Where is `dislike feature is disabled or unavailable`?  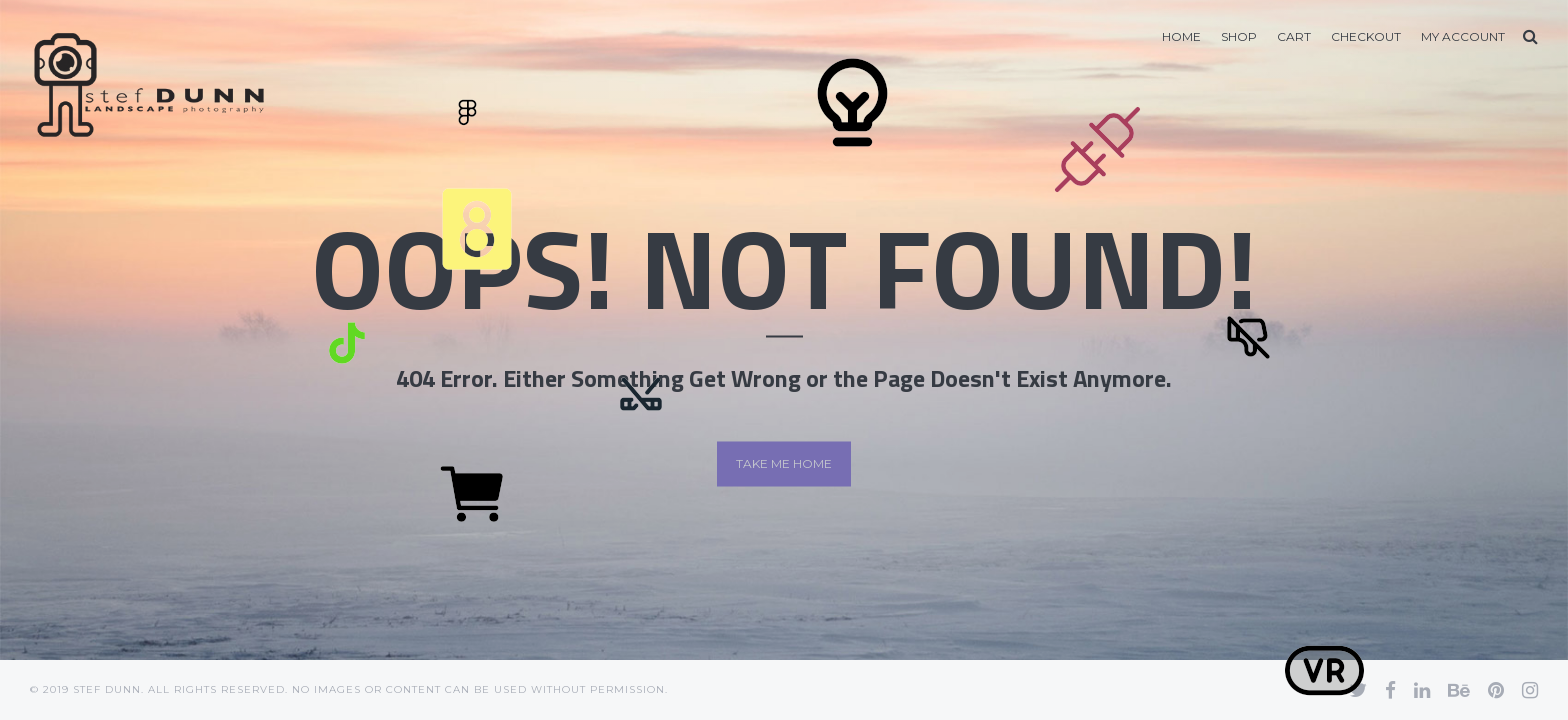 dislike feature is disabled or unavailable is located at coordinates (1248, 337).